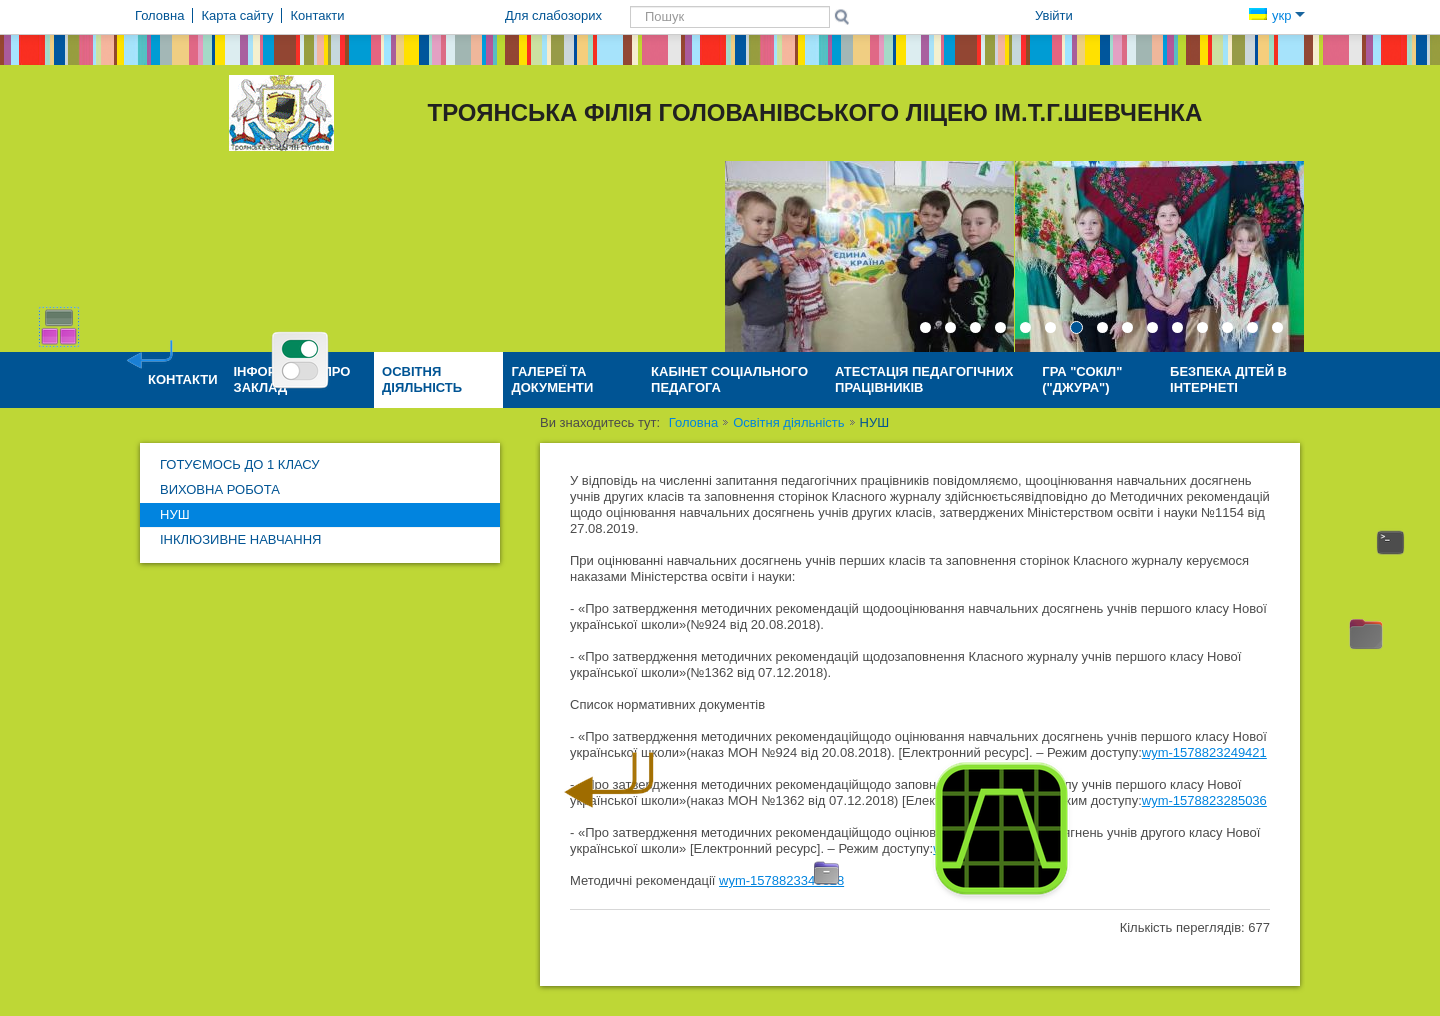  Describe the element at coordinates (1366, 634) in the screenshot. I see `open file folder` at that location.